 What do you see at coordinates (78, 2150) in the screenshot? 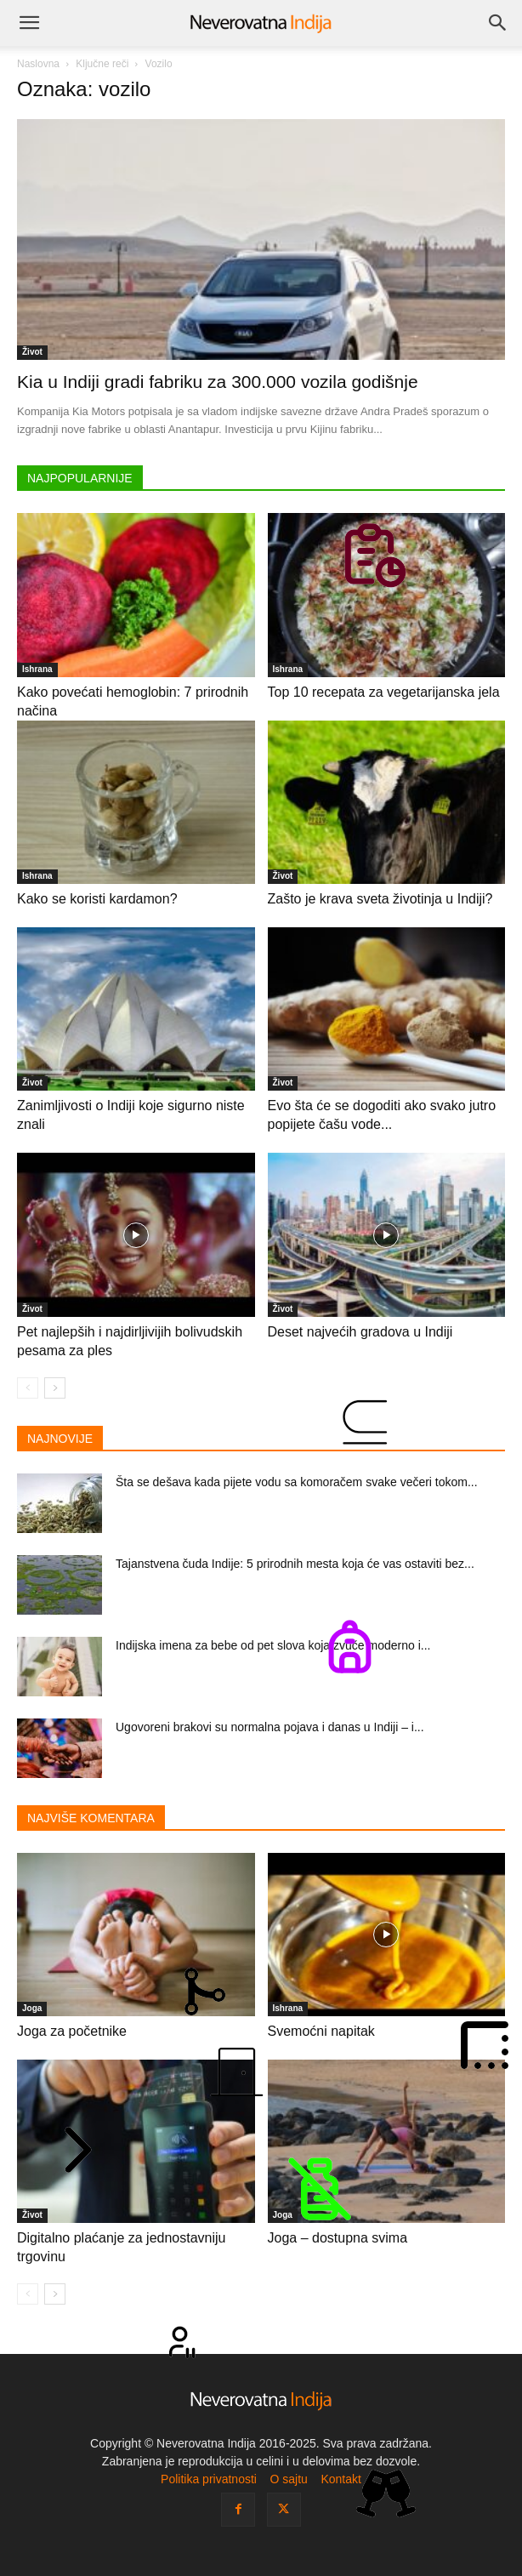
I see `navigate to the next item or page` at bounding box center [78, 2150].